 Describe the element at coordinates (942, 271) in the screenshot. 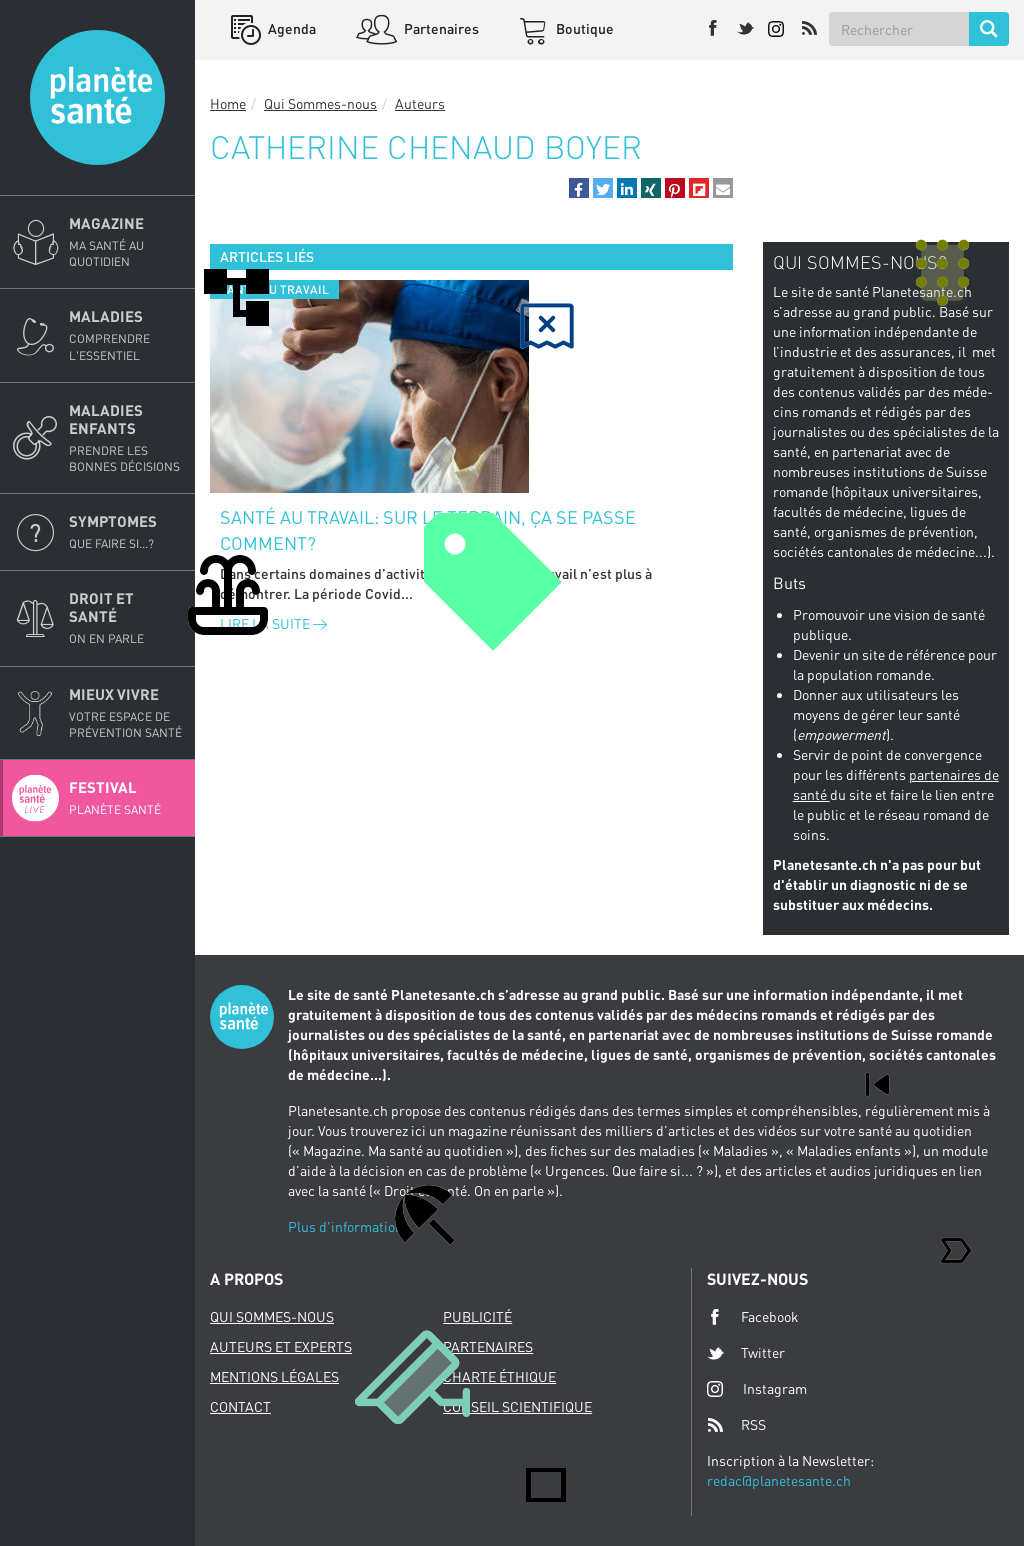

I see `open numeric keypad for input` at that location.